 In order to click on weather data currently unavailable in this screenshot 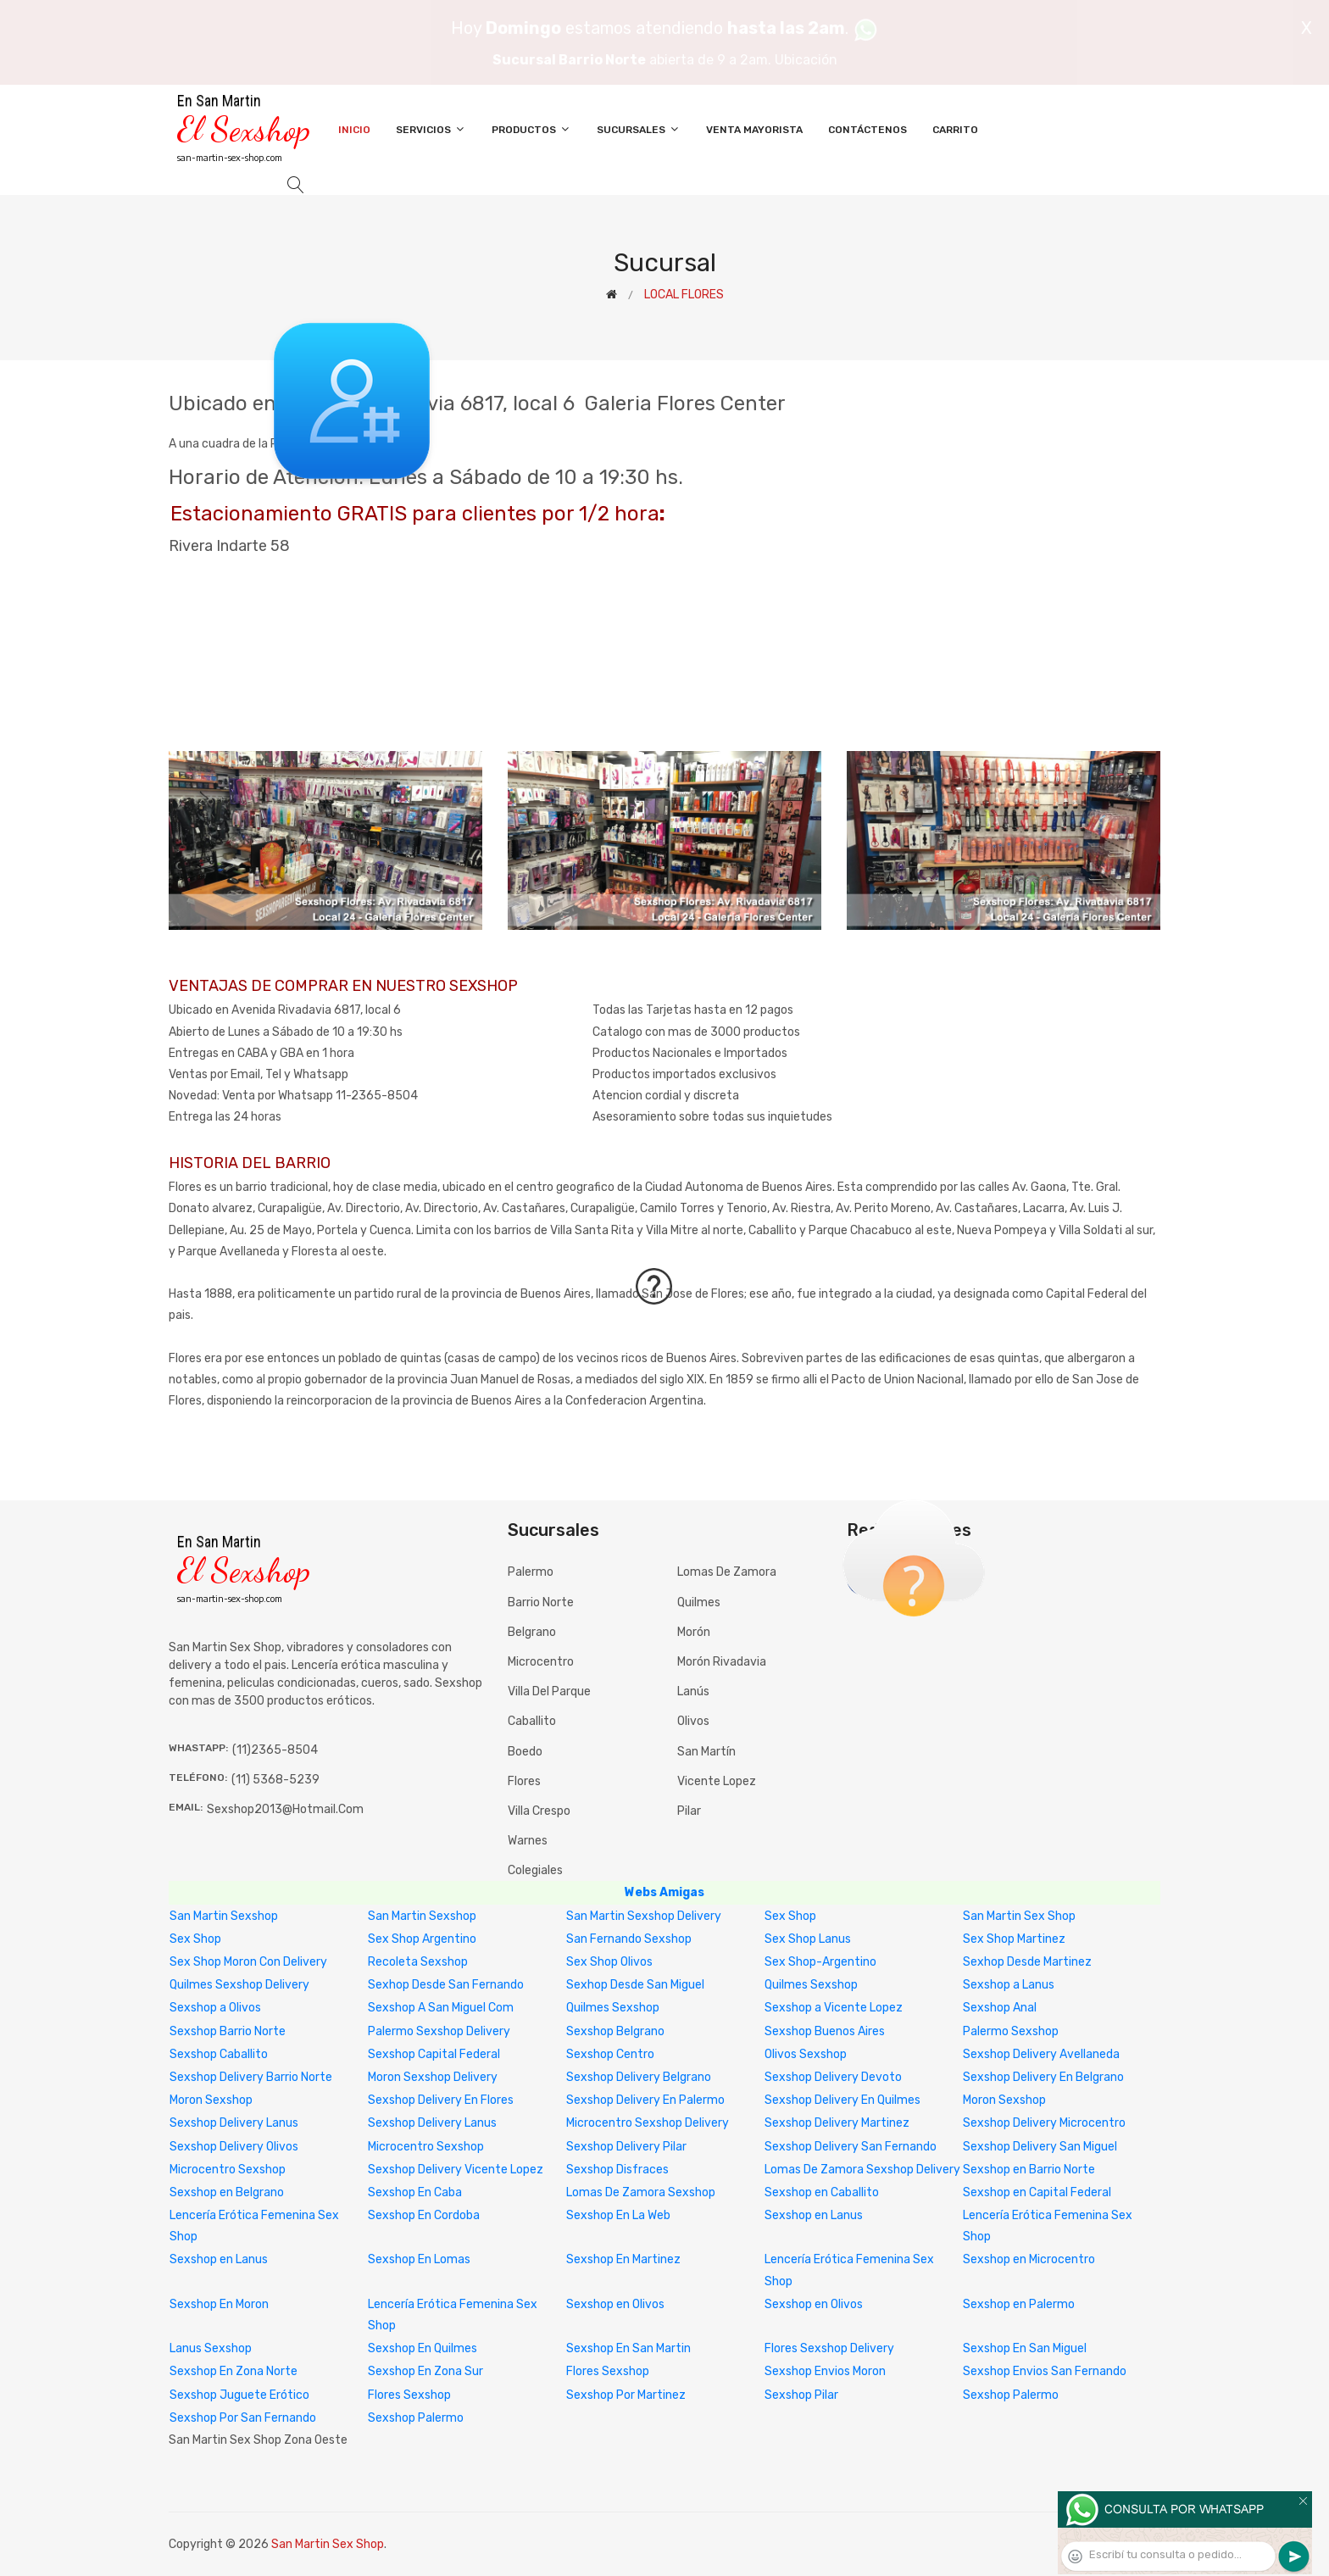, I will do `click(914, 1558)`.